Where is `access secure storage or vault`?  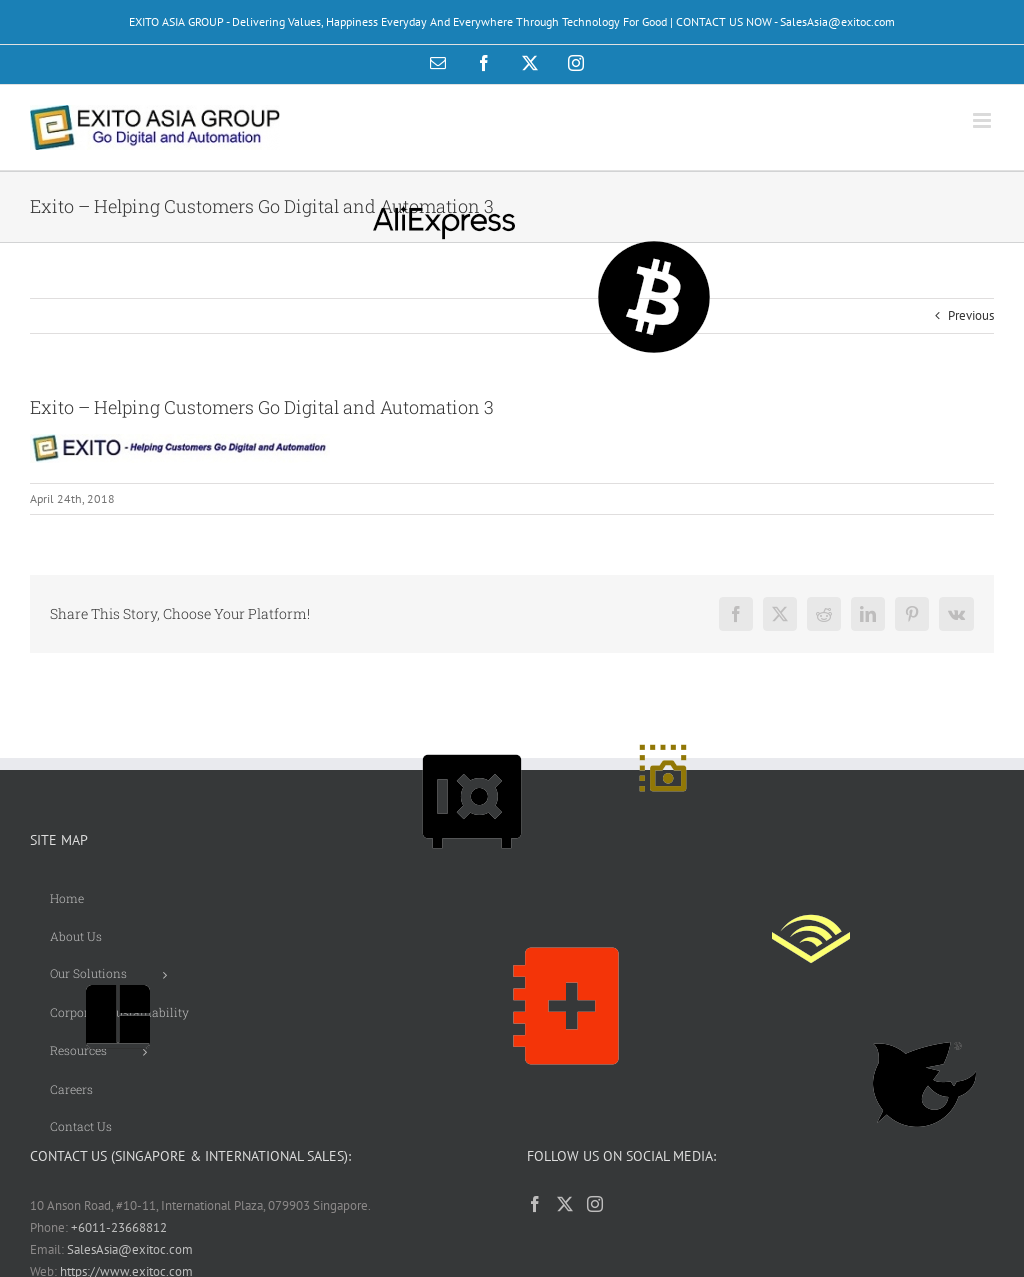
access secure storage or vault is located at coordinates (472, 799).